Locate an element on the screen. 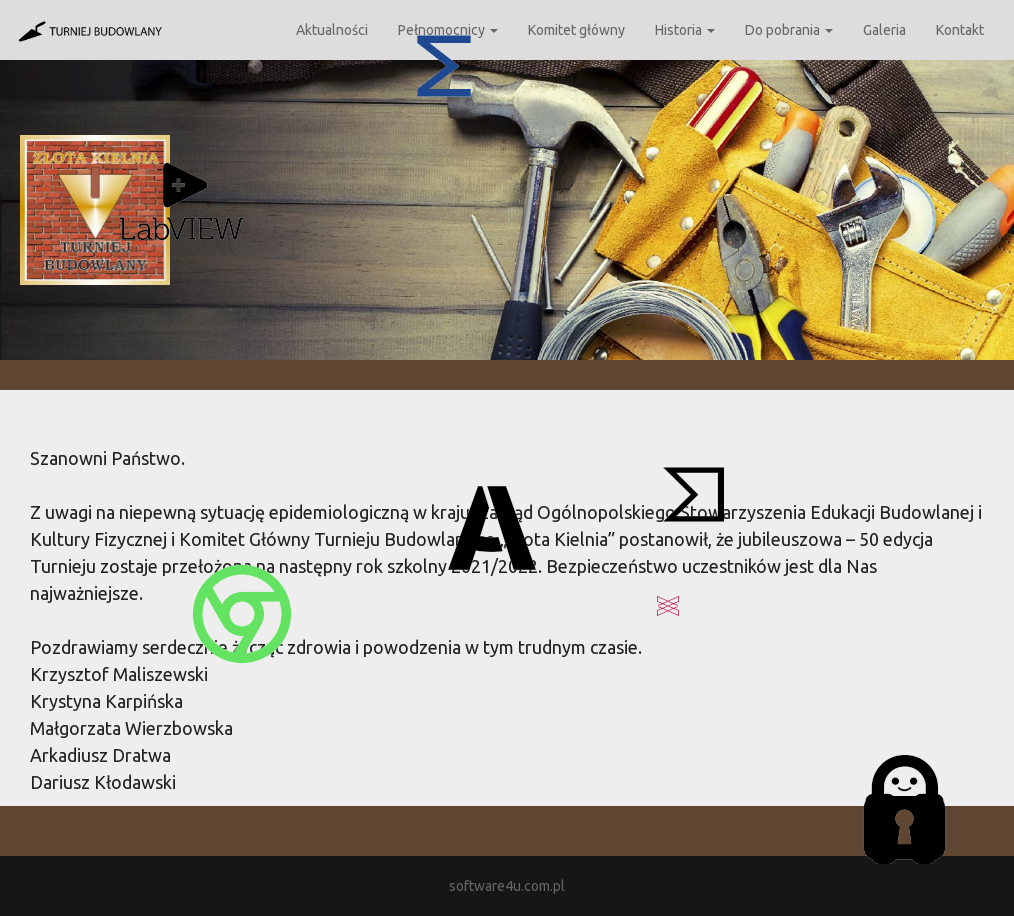 Image resolution: width=1014 pixels, height=916 pixels. insert a mathematical sum or formula is located at coordinates (444, 66).